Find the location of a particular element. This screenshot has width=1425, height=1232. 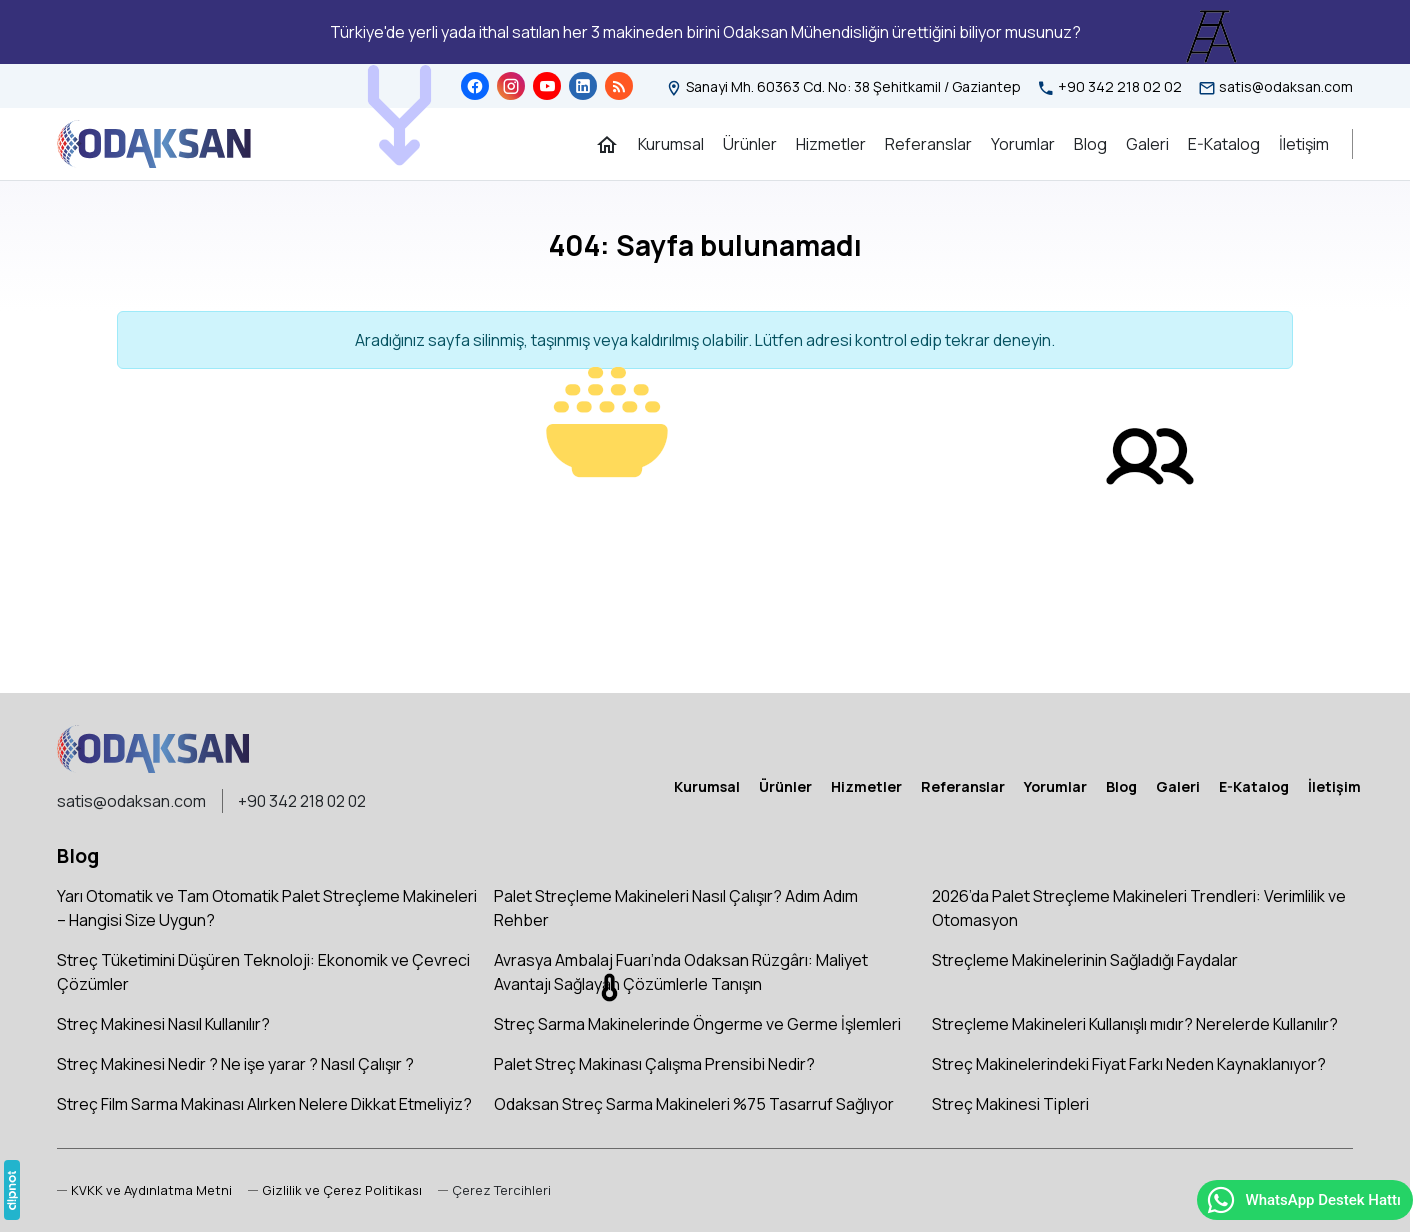

access tools or equipment section is located at coordinates (1212, 36).